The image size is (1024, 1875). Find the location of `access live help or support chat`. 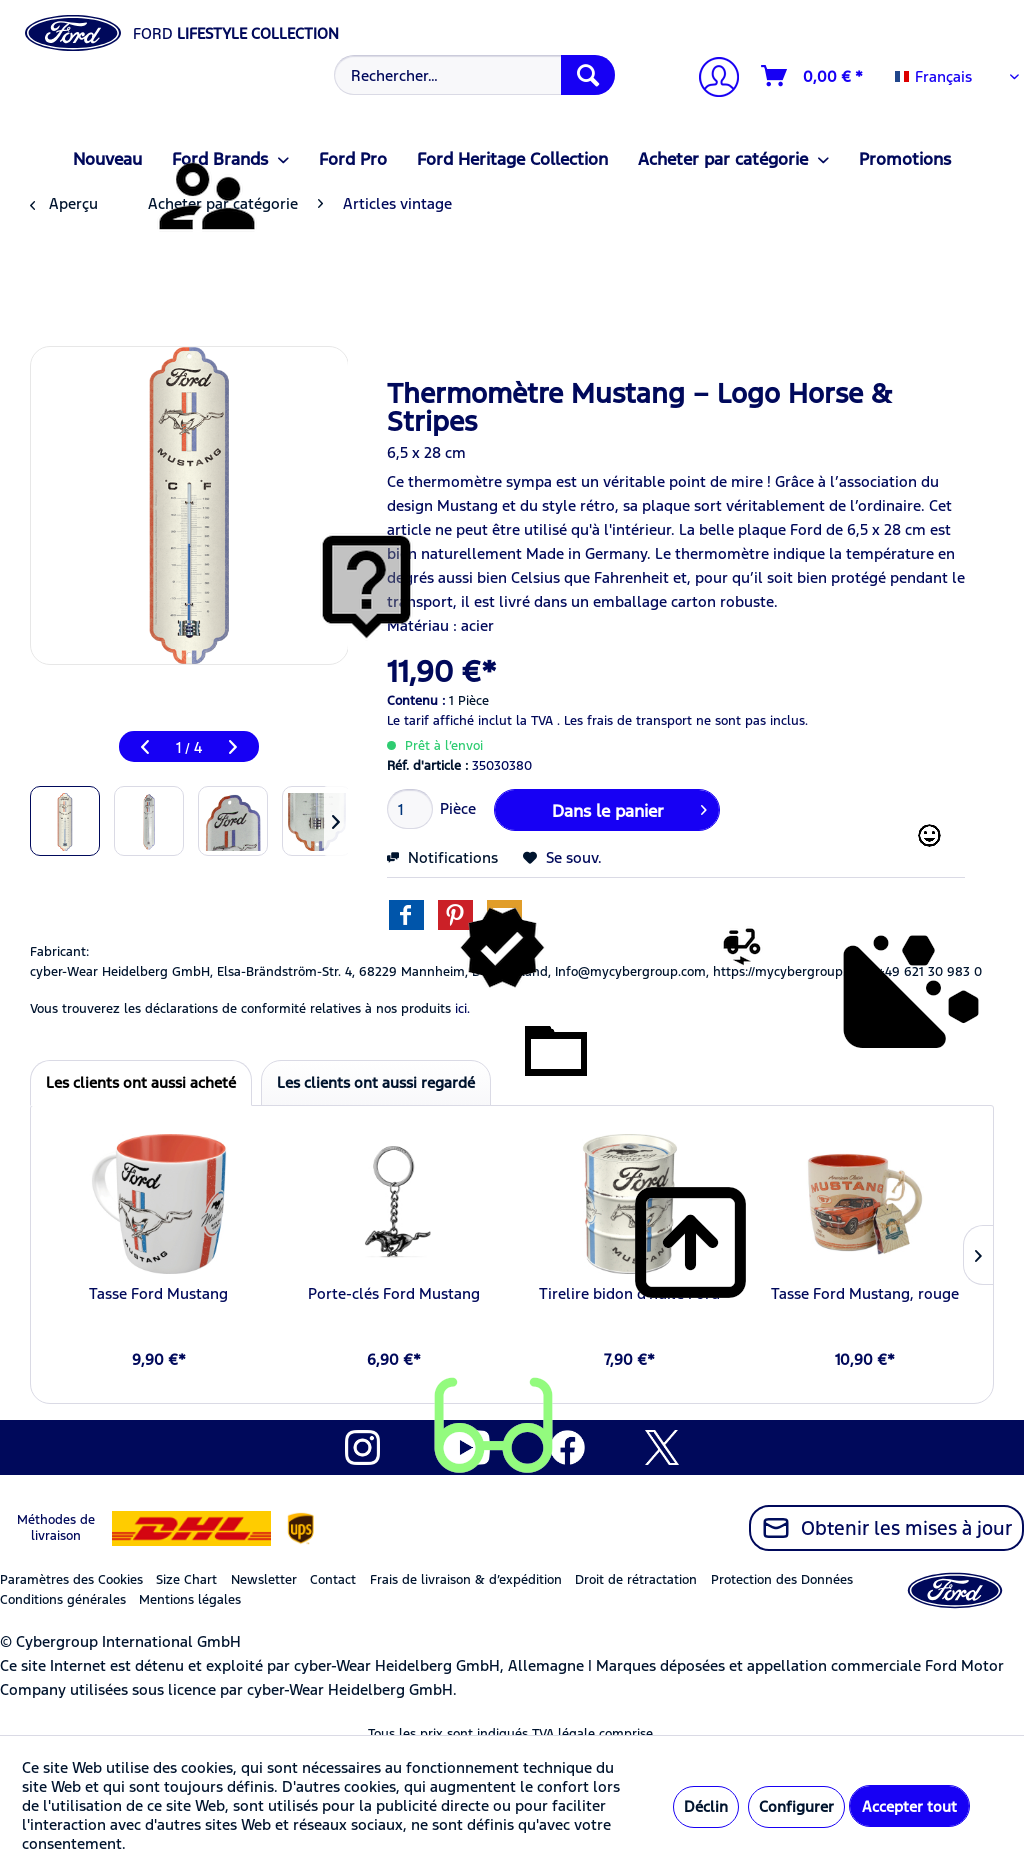

access live help or support chat is located at coordinates (366, 584).